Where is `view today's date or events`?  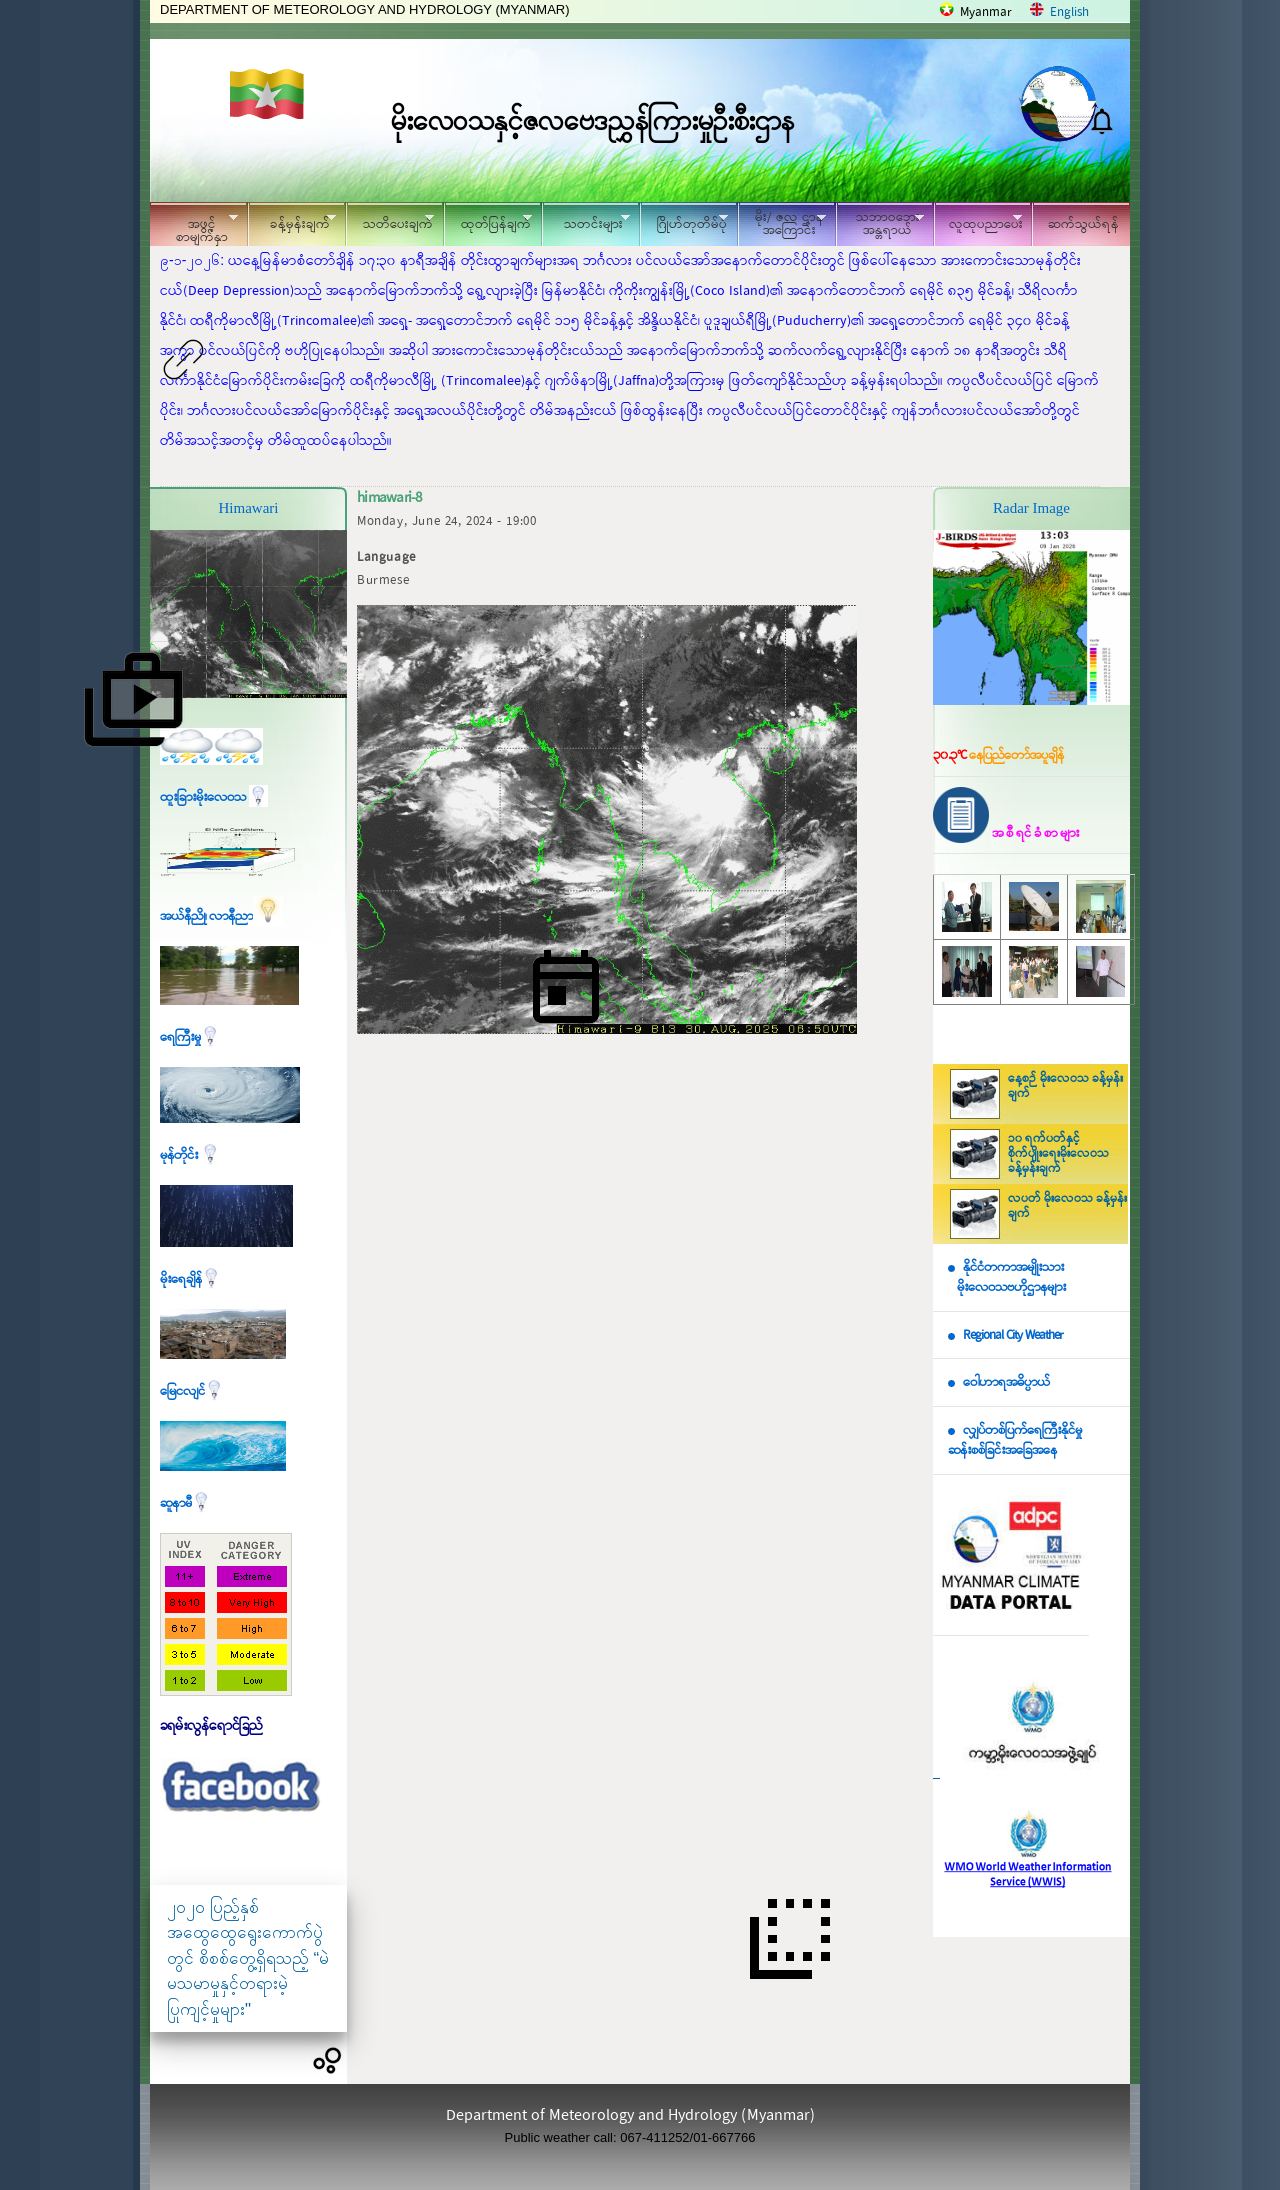
view today's date or events is located at coordinates (566, 990).